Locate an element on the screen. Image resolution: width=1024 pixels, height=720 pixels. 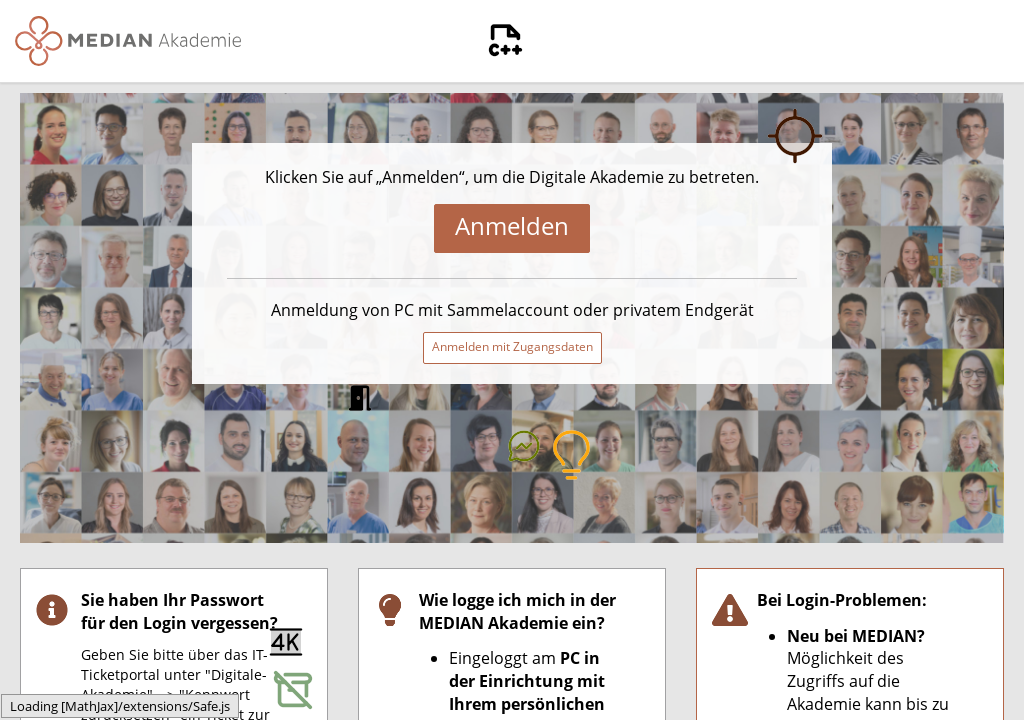
disable archive functionality is located at coordinates (293, 690).